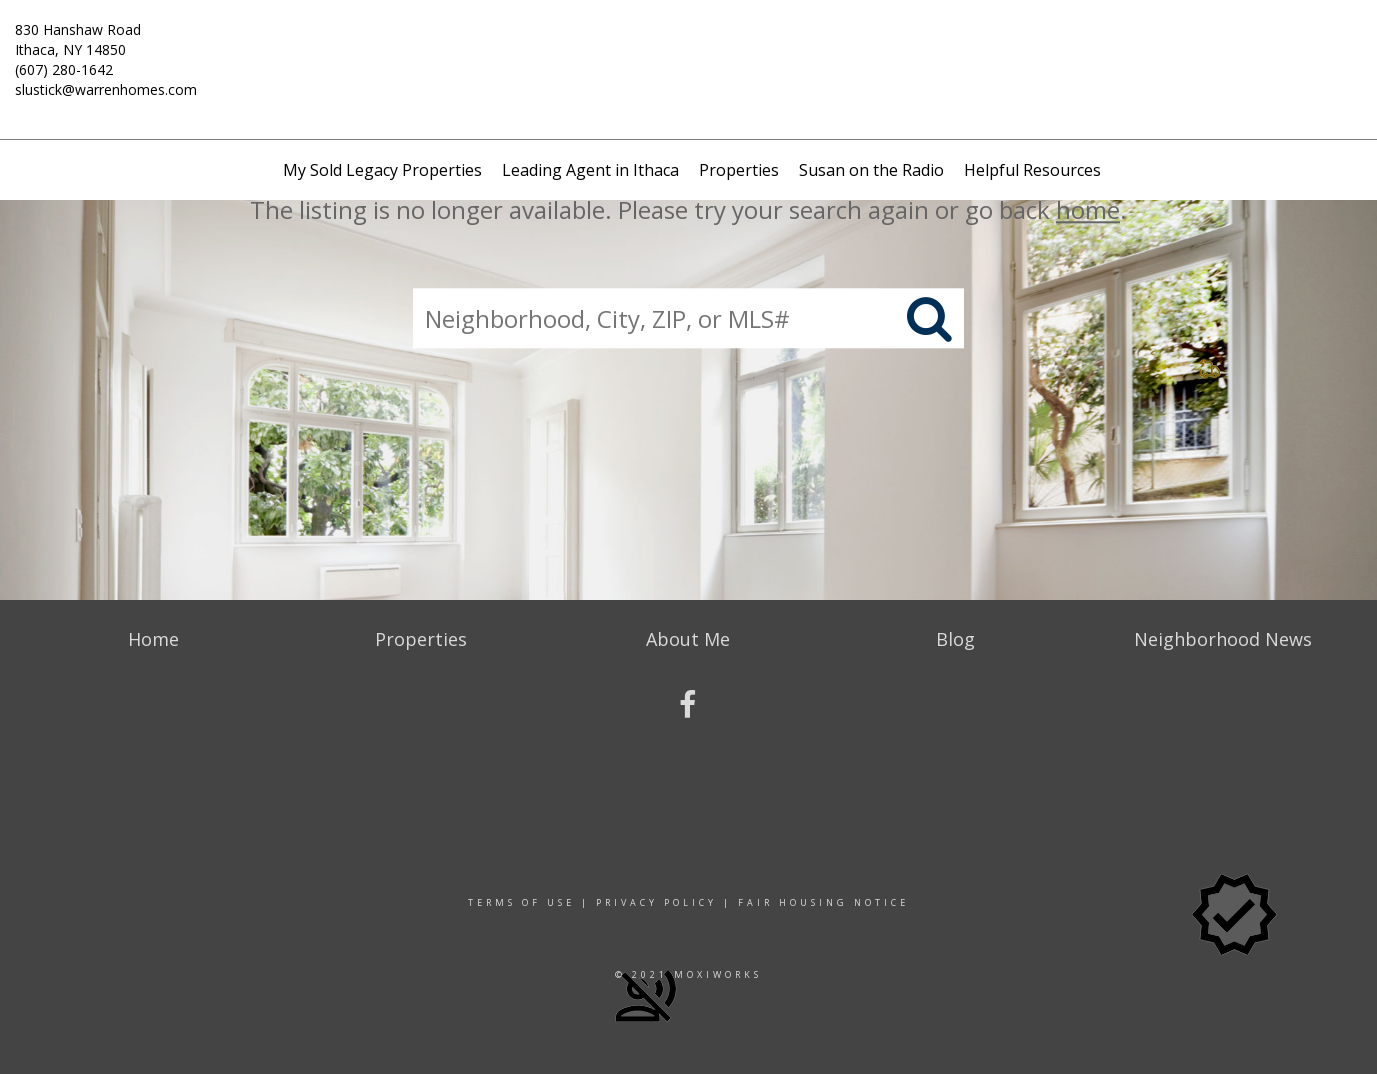  What do you see at coordinates (1234, 914) in the screenshot?
I see `indicates a verified account or profile` at bounding box center [1234, 914].